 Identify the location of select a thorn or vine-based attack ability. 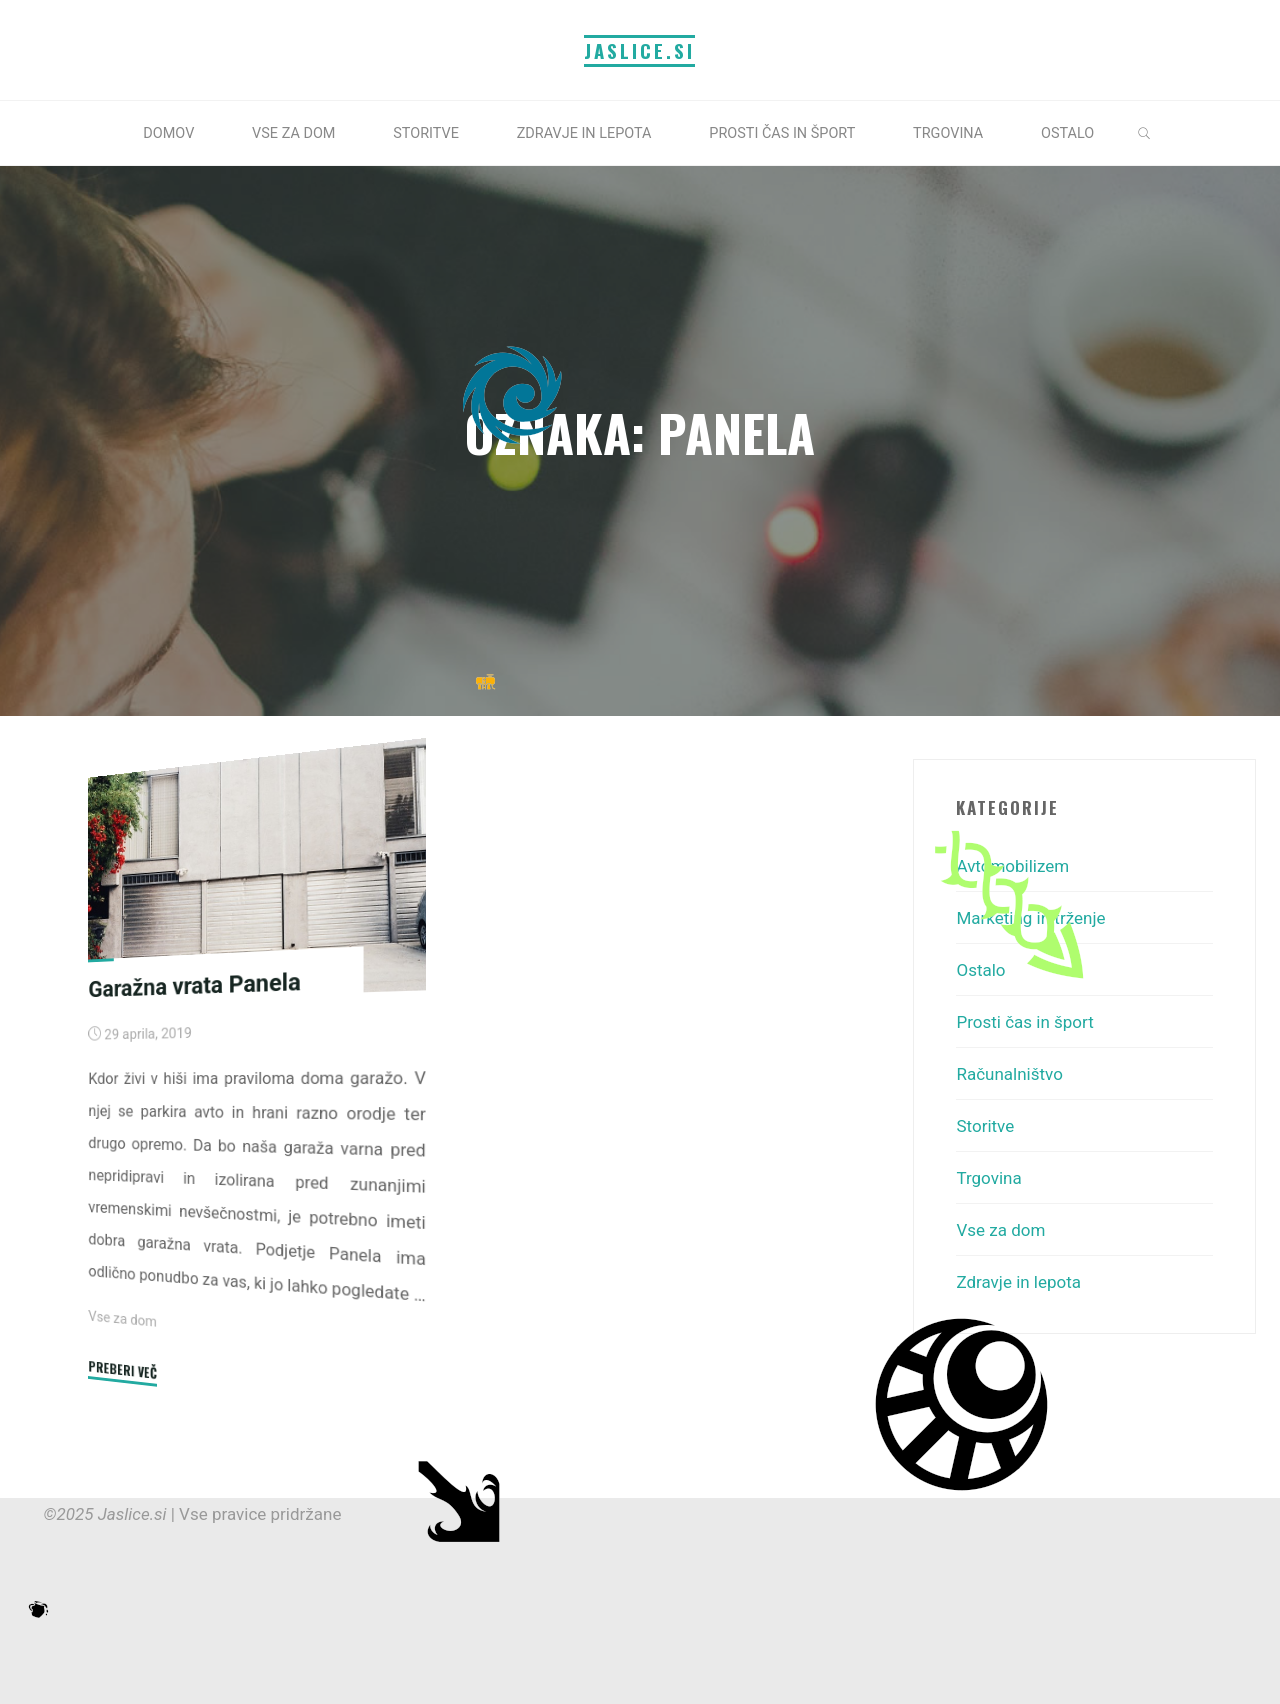
(1009, 905).